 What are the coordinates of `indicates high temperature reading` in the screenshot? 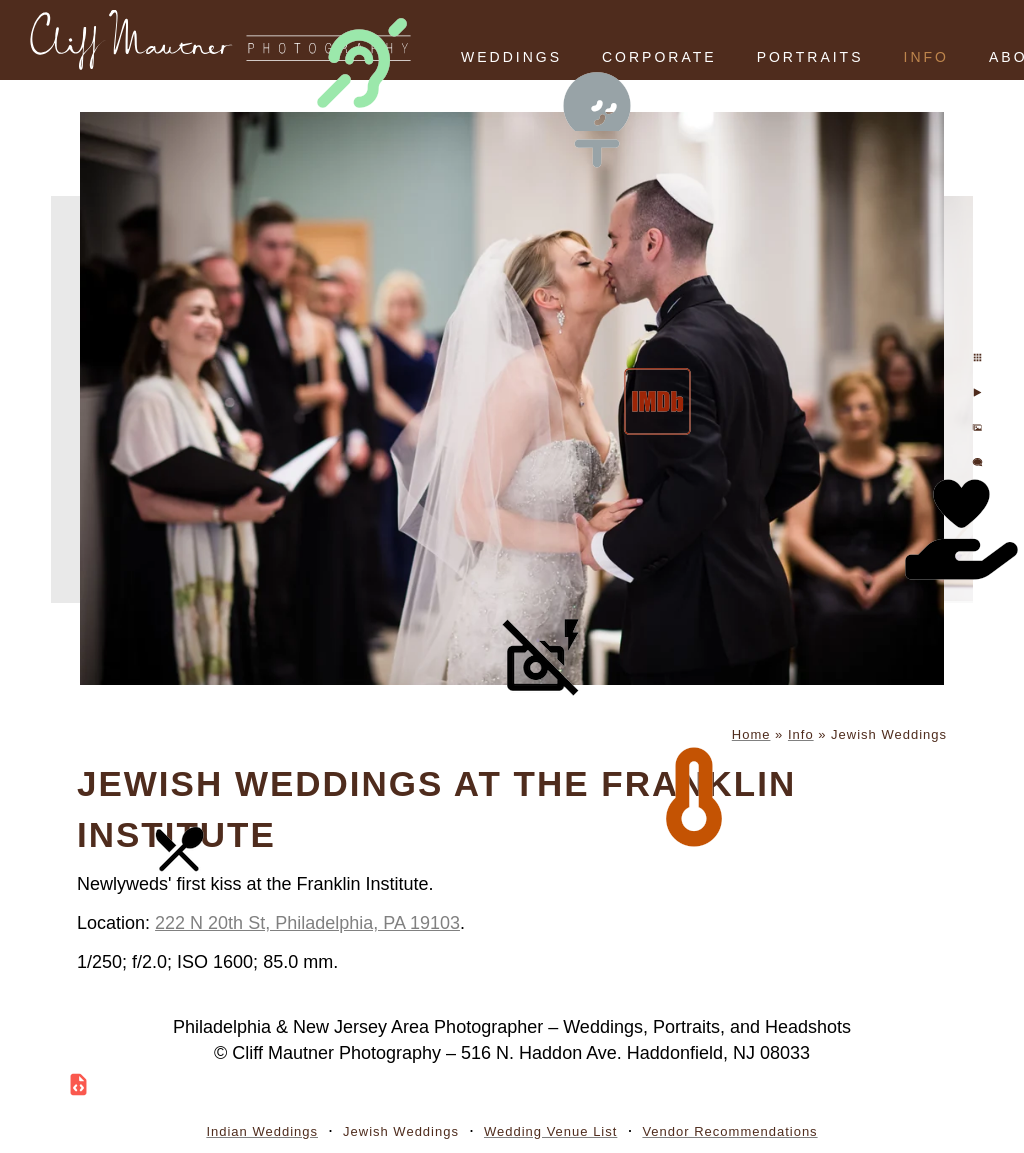 It's located at (694, 797).